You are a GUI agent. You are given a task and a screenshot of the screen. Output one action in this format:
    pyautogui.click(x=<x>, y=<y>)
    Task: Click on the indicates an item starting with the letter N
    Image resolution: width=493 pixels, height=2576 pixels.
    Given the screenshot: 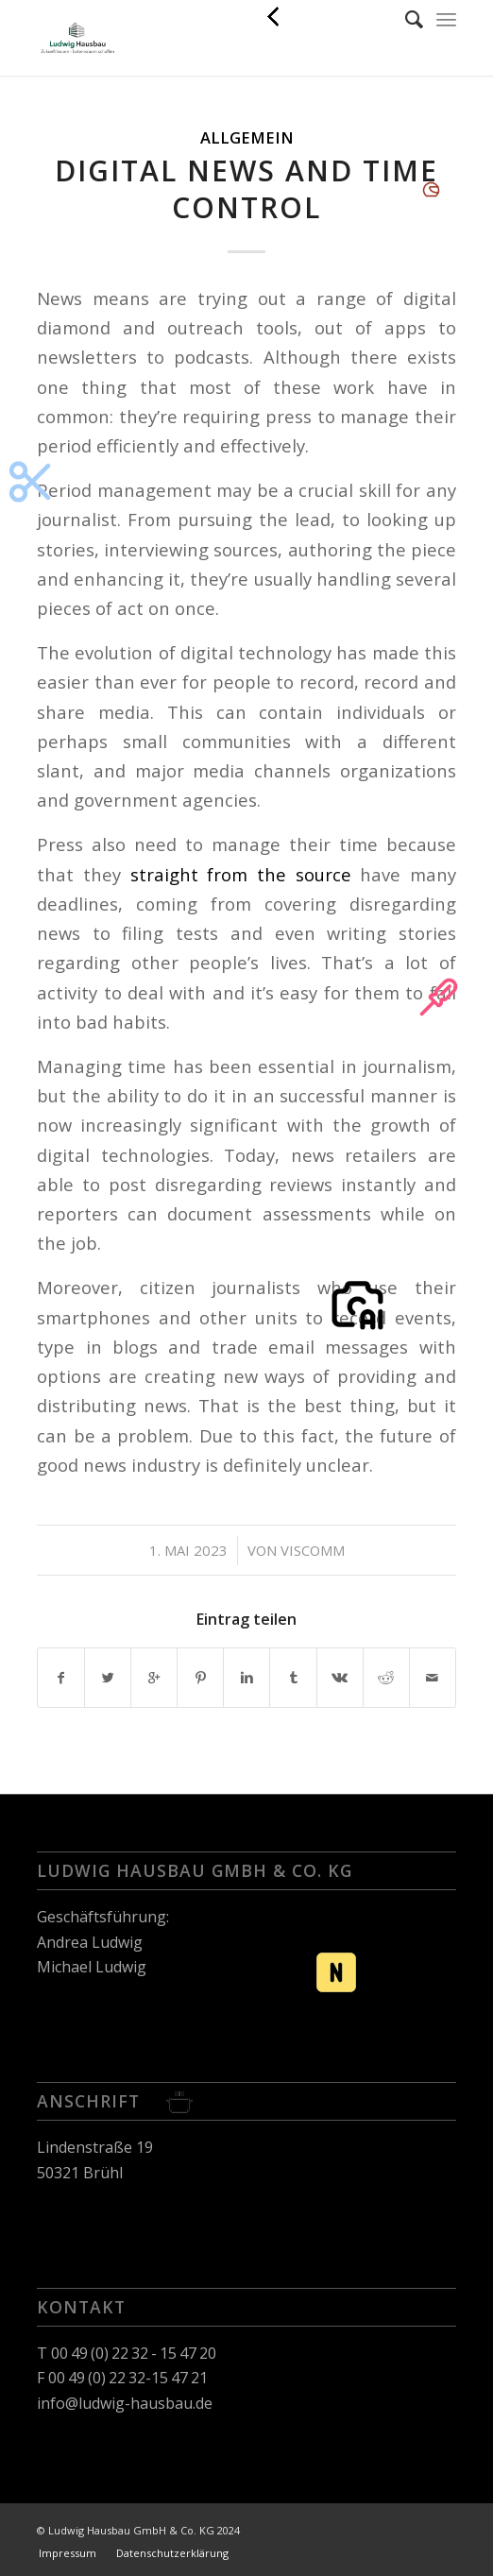 What is the action you would take?
    pyautogui.click(x=336, y=1972)
    